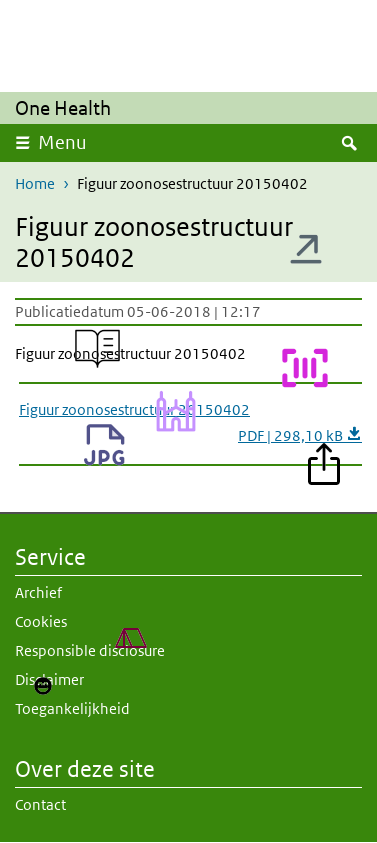  What do you see at coordinates (324, 465) in the screenshot?
I see `share this content` at bounding box center [324, 465].